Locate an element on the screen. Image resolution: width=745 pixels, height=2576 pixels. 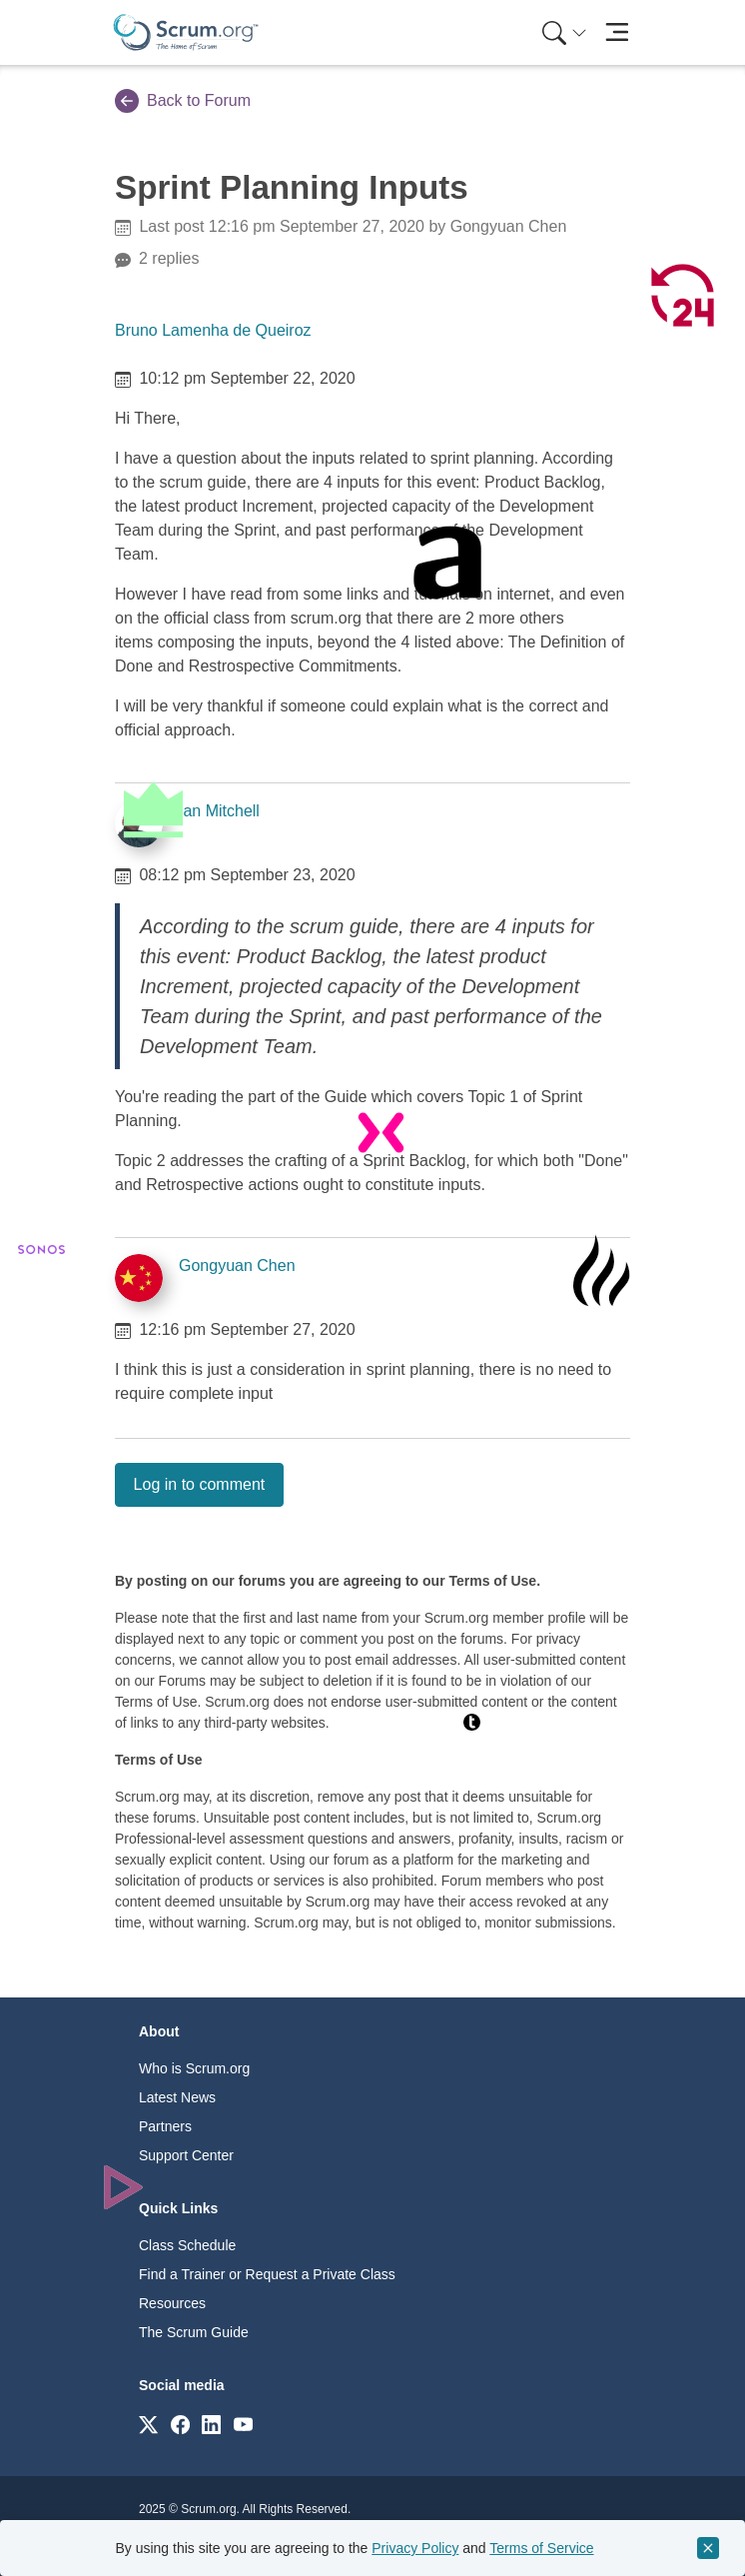
teradata brand logo is located at coordinates (471, 1722).